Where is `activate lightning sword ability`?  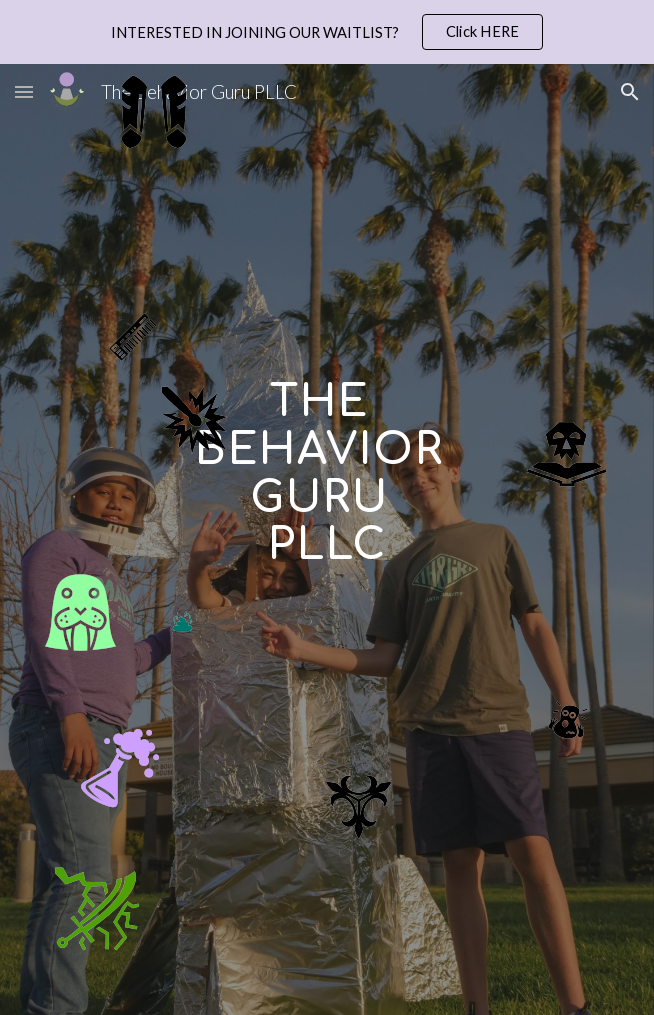 activate lightning sword ability is located at coordinates (96, 908).